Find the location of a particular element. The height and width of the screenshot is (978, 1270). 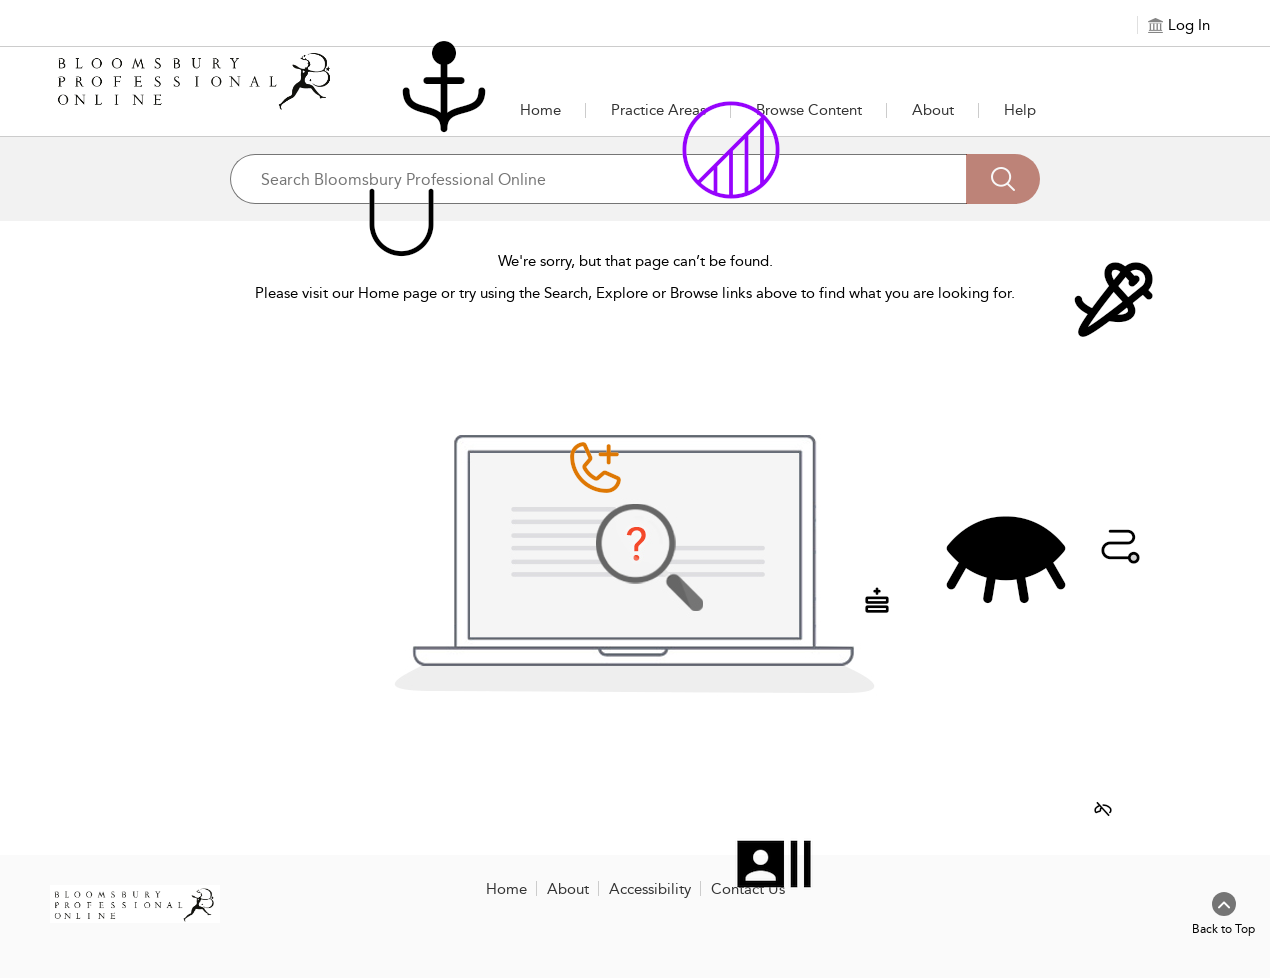

access sewing or craft tools is located at coordinates (1115, 299).